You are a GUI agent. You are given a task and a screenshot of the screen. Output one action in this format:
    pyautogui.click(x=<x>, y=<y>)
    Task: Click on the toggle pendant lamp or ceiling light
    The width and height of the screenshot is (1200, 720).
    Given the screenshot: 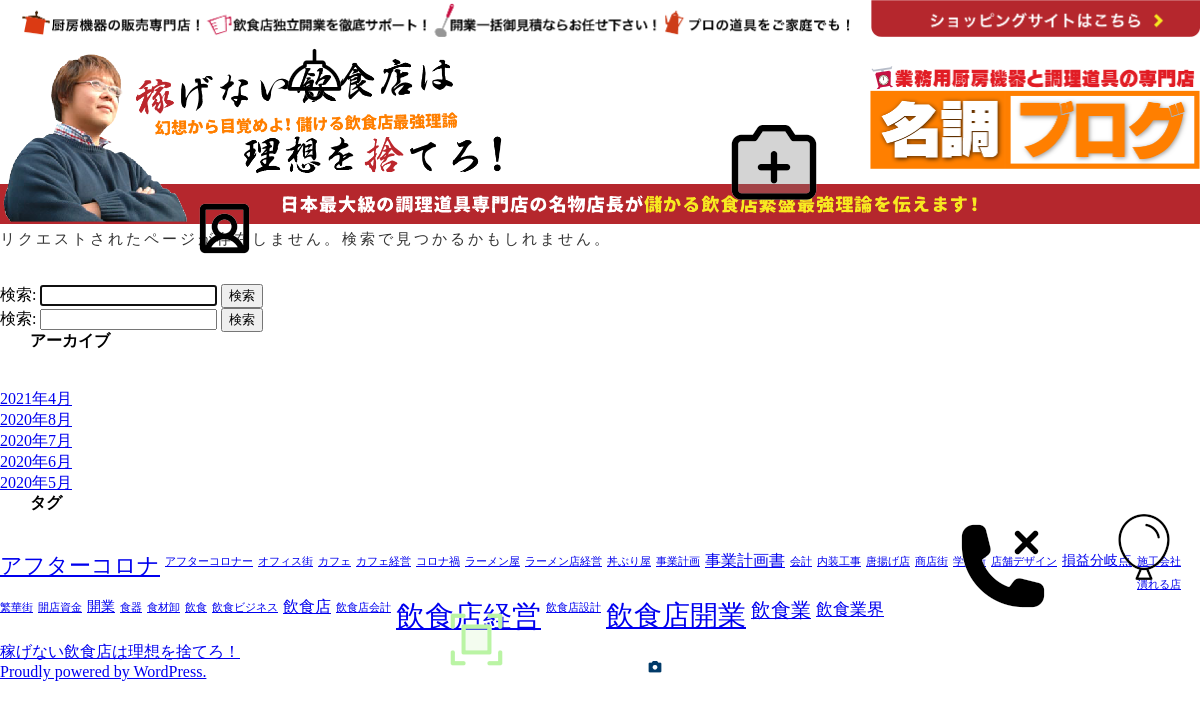 What is the action you would take?
    pyautogui.click(x=314, y=77)
    